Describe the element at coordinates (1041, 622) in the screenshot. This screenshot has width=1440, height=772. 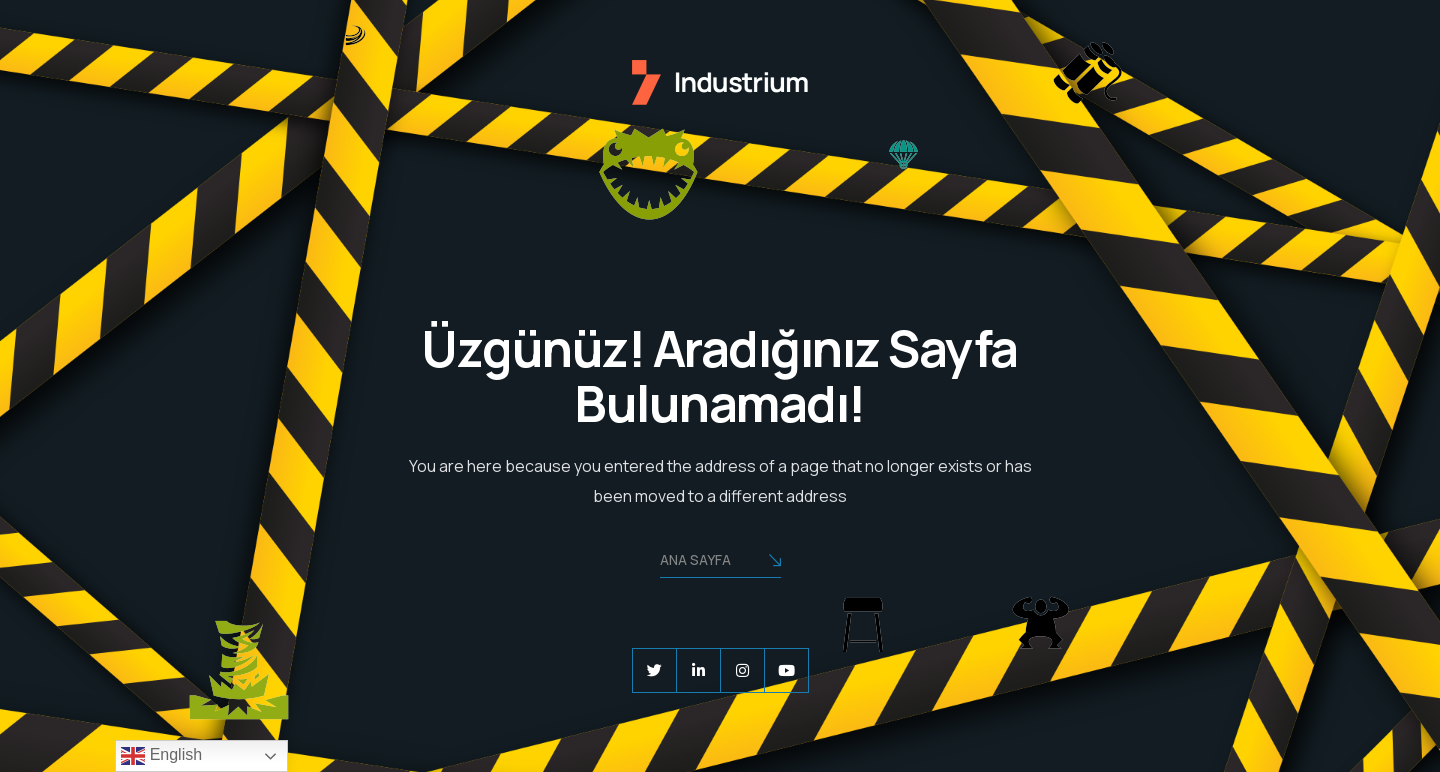
I see `indicates strength or power attribute in a game` at that location.